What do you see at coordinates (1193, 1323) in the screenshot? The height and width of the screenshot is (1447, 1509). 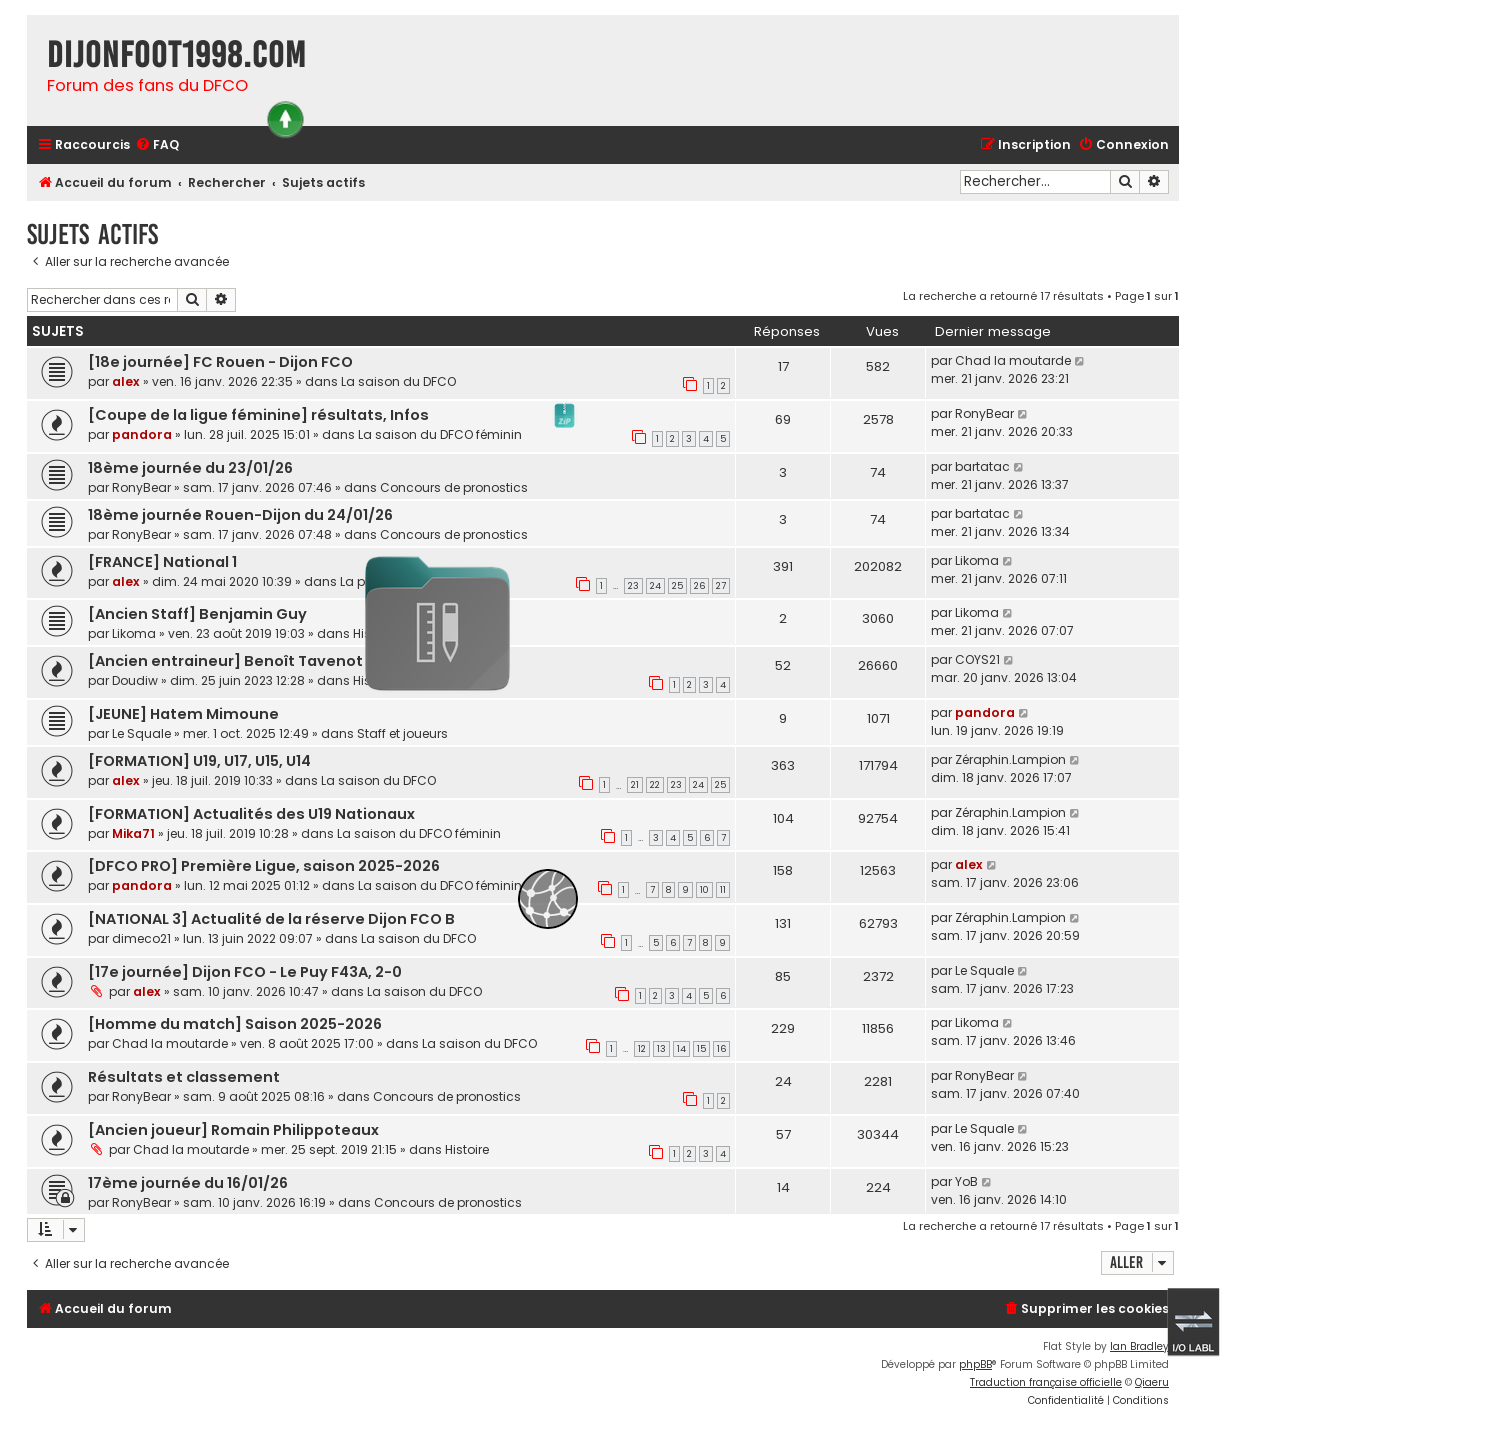 I see `configure audio input/output settings in GarageBand` at bounding box center [1193, 1323].